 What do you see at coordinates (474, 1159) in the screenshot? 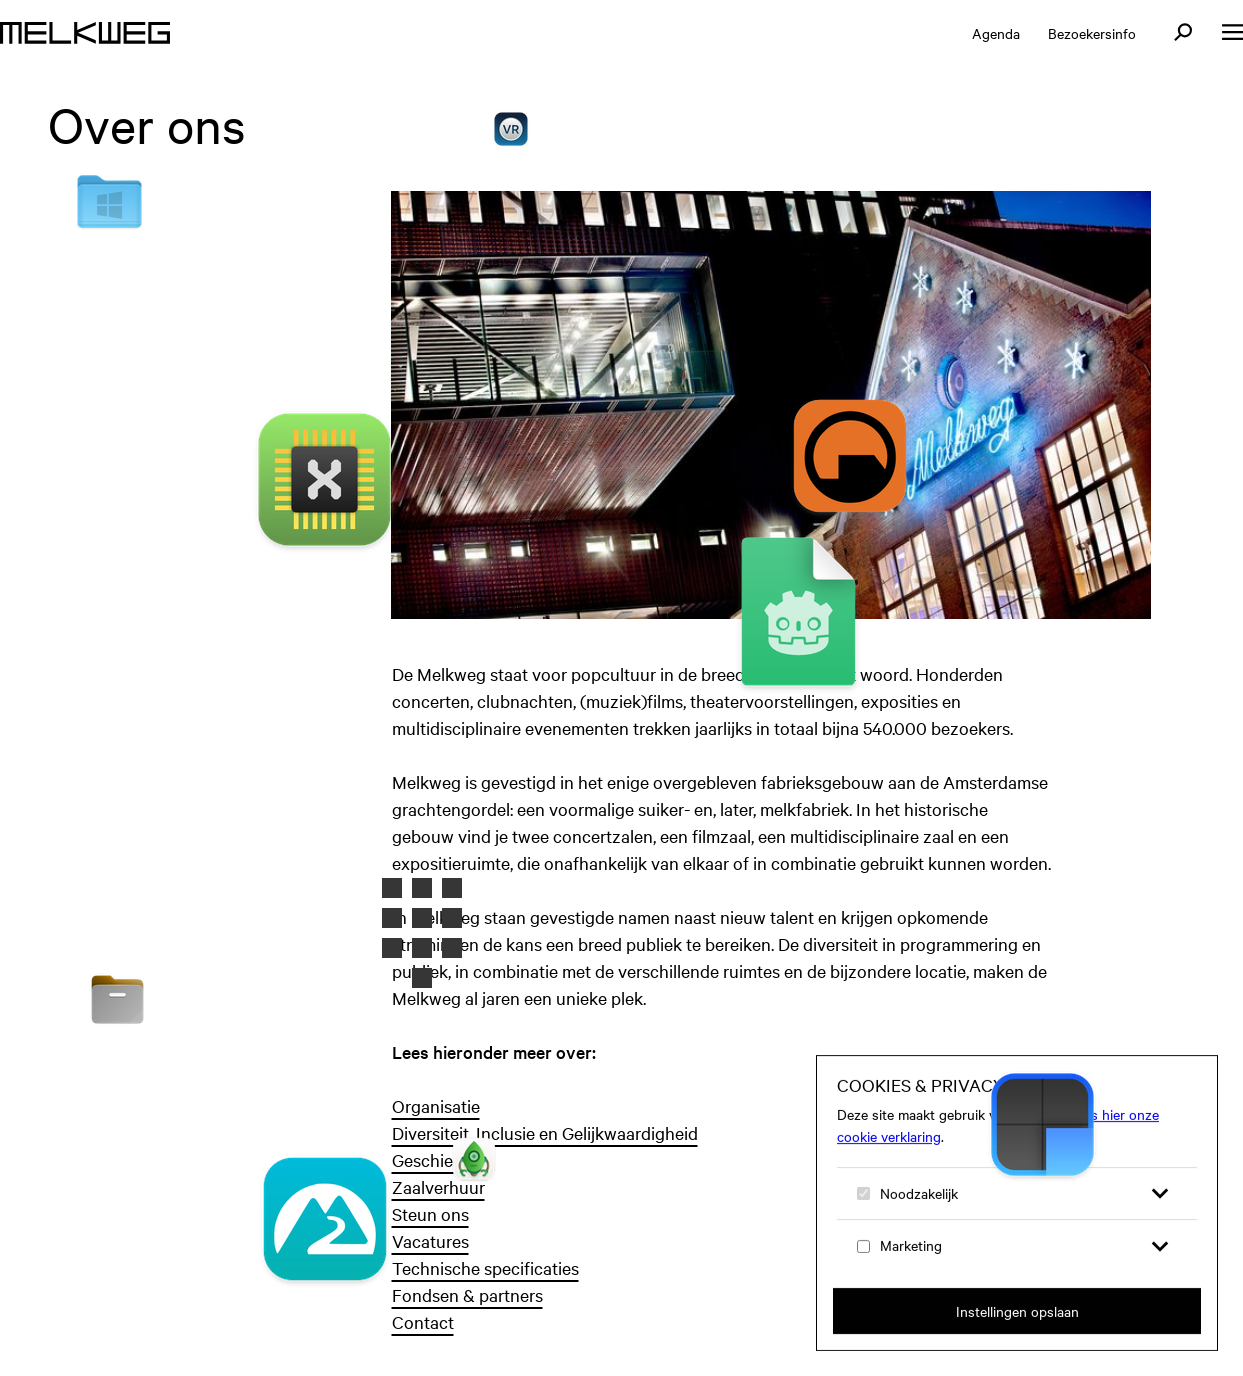
I see `open Robo 3T MongoDB database management app` at bounding box center [474, 1159].